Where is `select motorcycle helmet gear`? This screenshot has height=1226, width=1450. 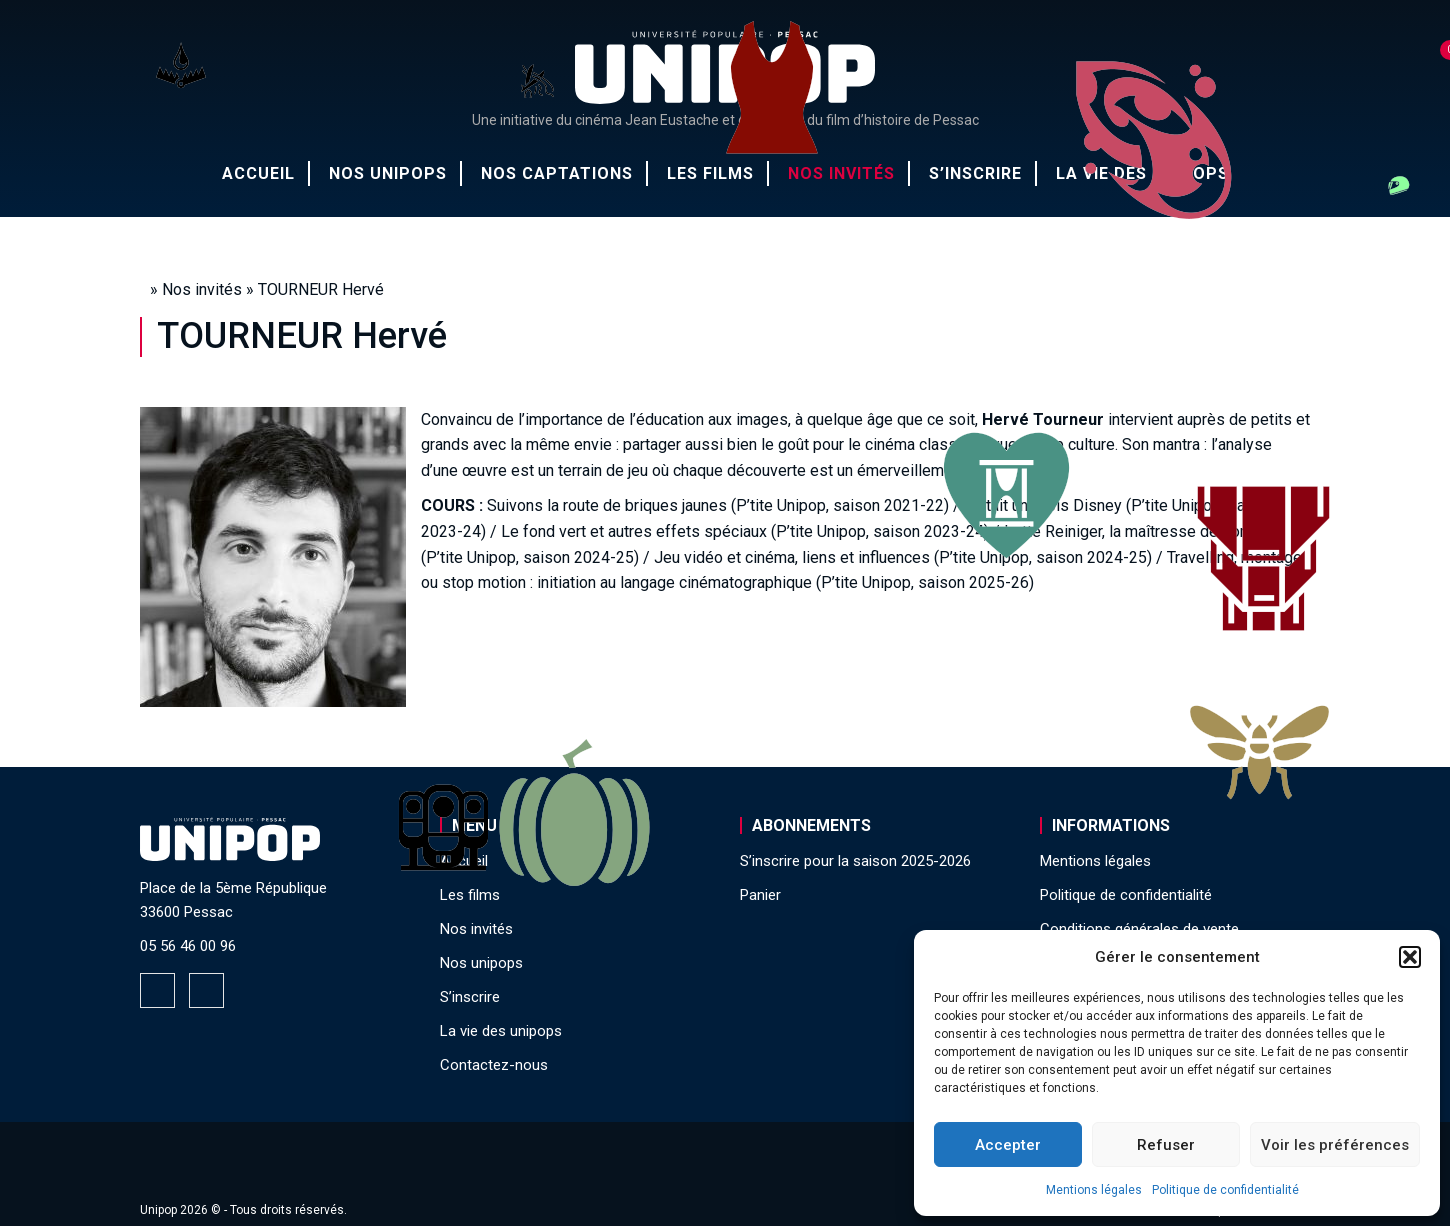
select motorcycle helmet gear is located at coordinates (1398, 185).